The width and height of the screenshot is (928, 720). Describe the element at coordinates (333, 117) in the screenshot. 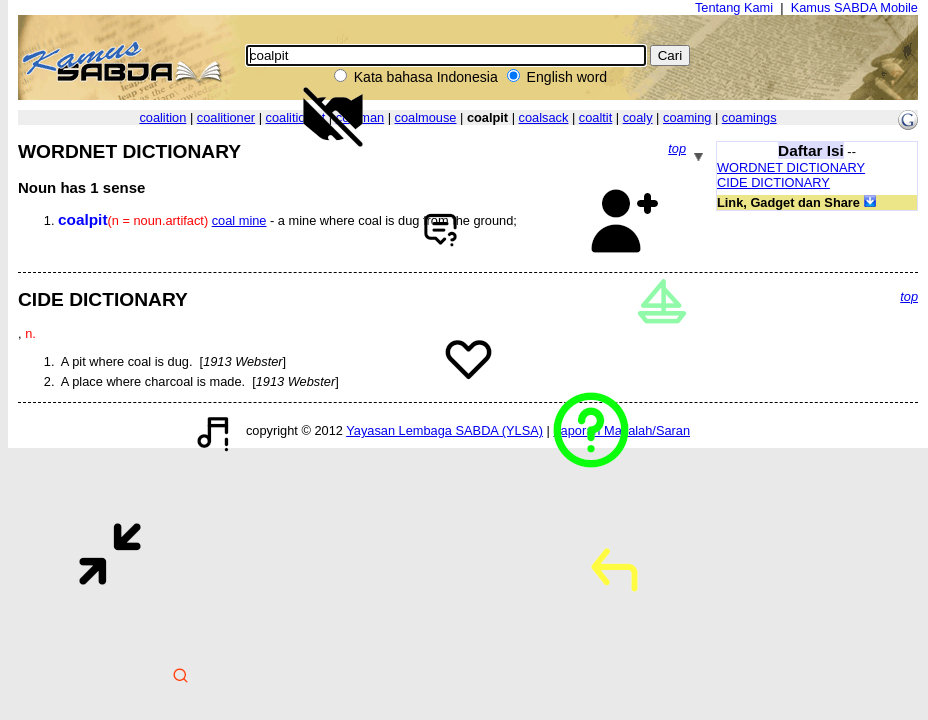

I see `indicates agreement or partnership is cancelled` at that location.